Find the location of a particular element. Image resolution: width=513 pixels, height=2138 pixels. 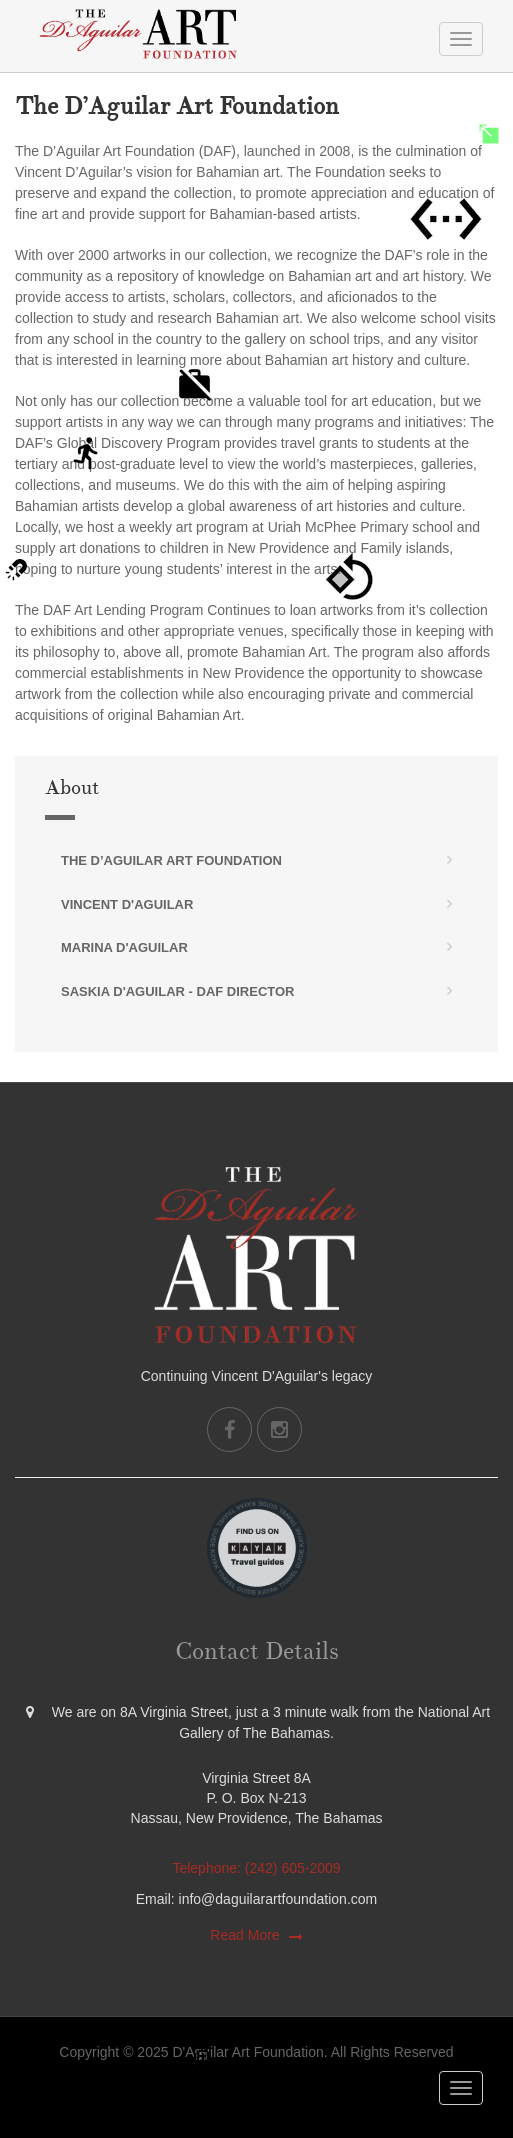

access ethernet or wired network settings is located at coordinates (446, 219).